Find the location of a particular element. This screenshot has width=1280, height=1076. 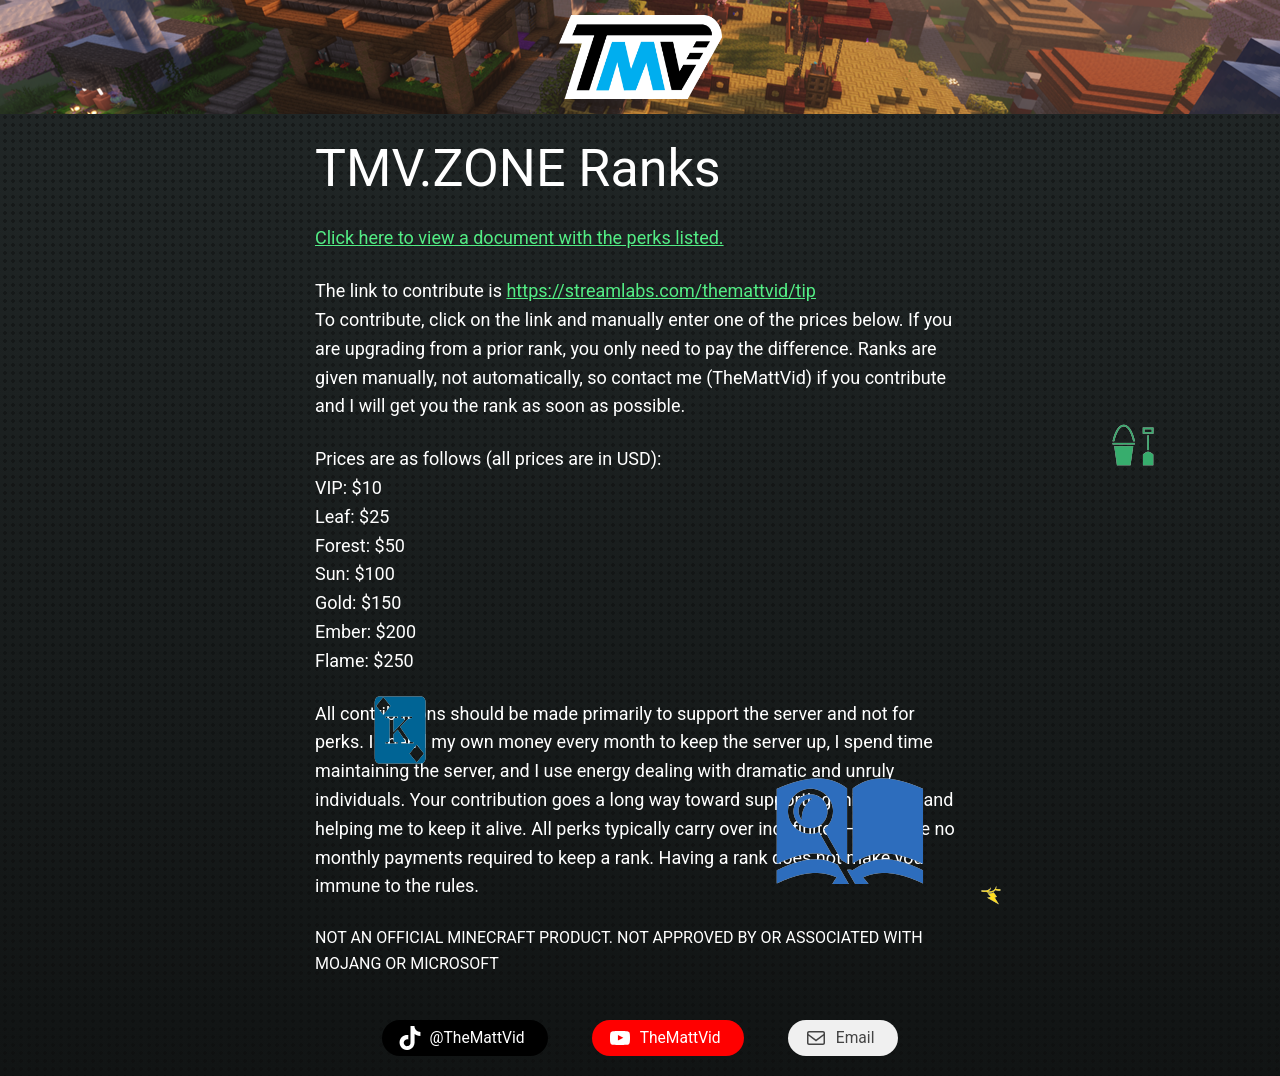

king of diamonds playing card is located at coordinates (400, 730).